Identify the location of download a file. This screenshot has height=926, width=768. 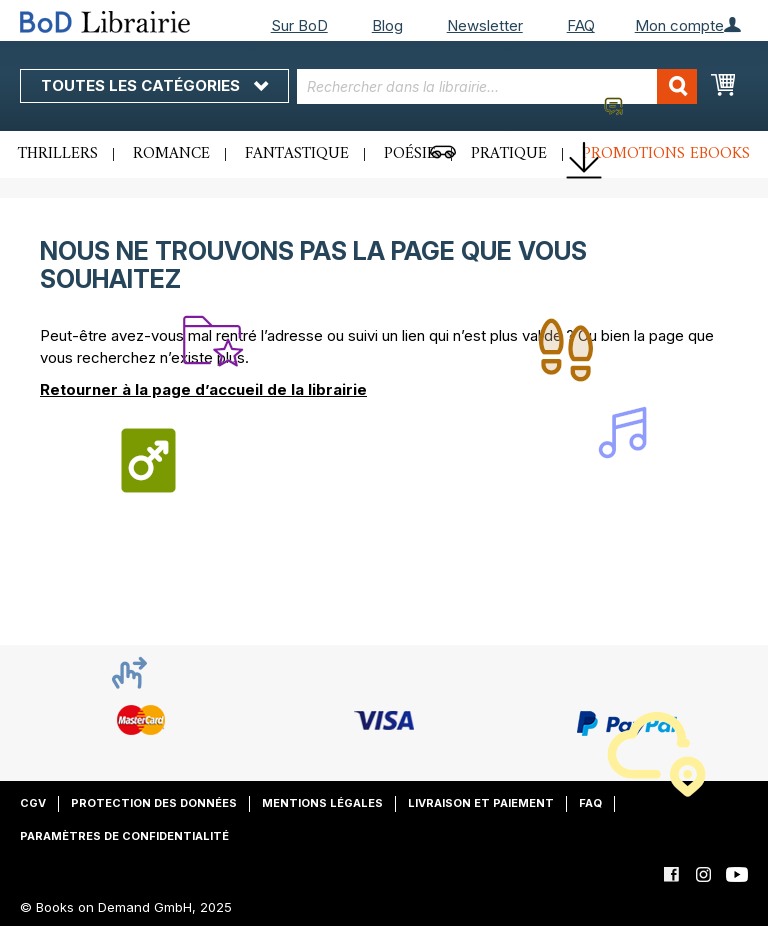
(584, 161).